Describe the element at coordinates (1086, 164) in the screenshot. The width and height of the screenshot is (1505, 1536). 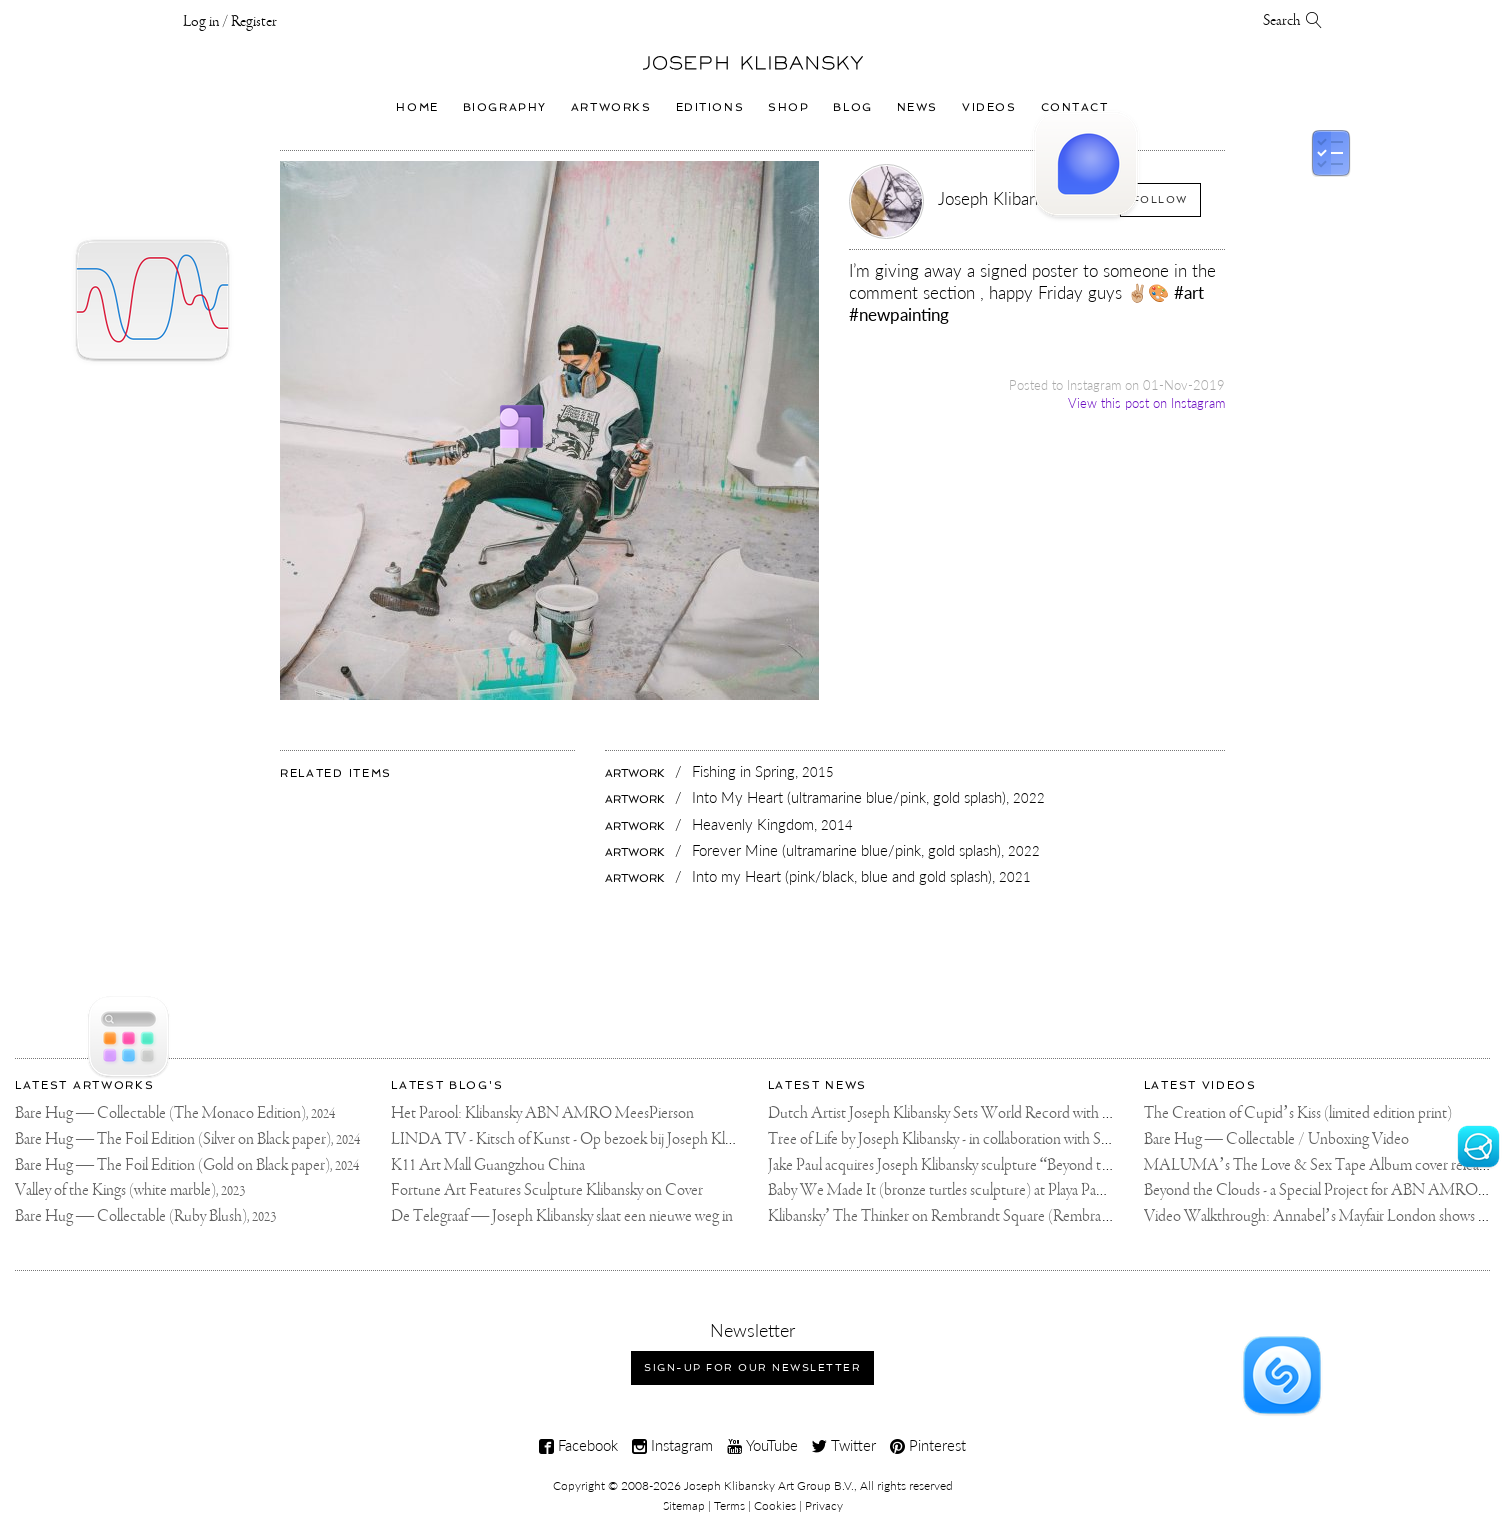
I see `open the texts messaging app` at that location.